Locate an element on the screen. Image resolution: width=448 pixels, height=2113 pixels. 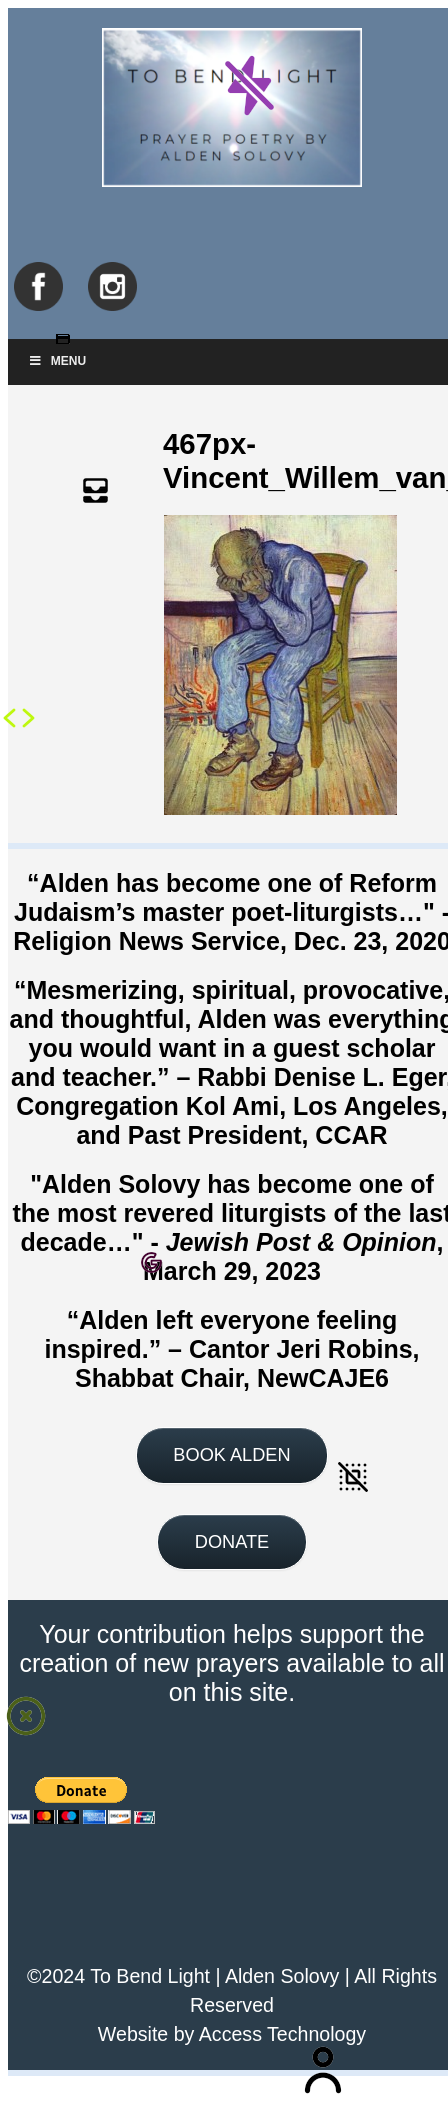
view your profile is located at coordinates (323, 2070).